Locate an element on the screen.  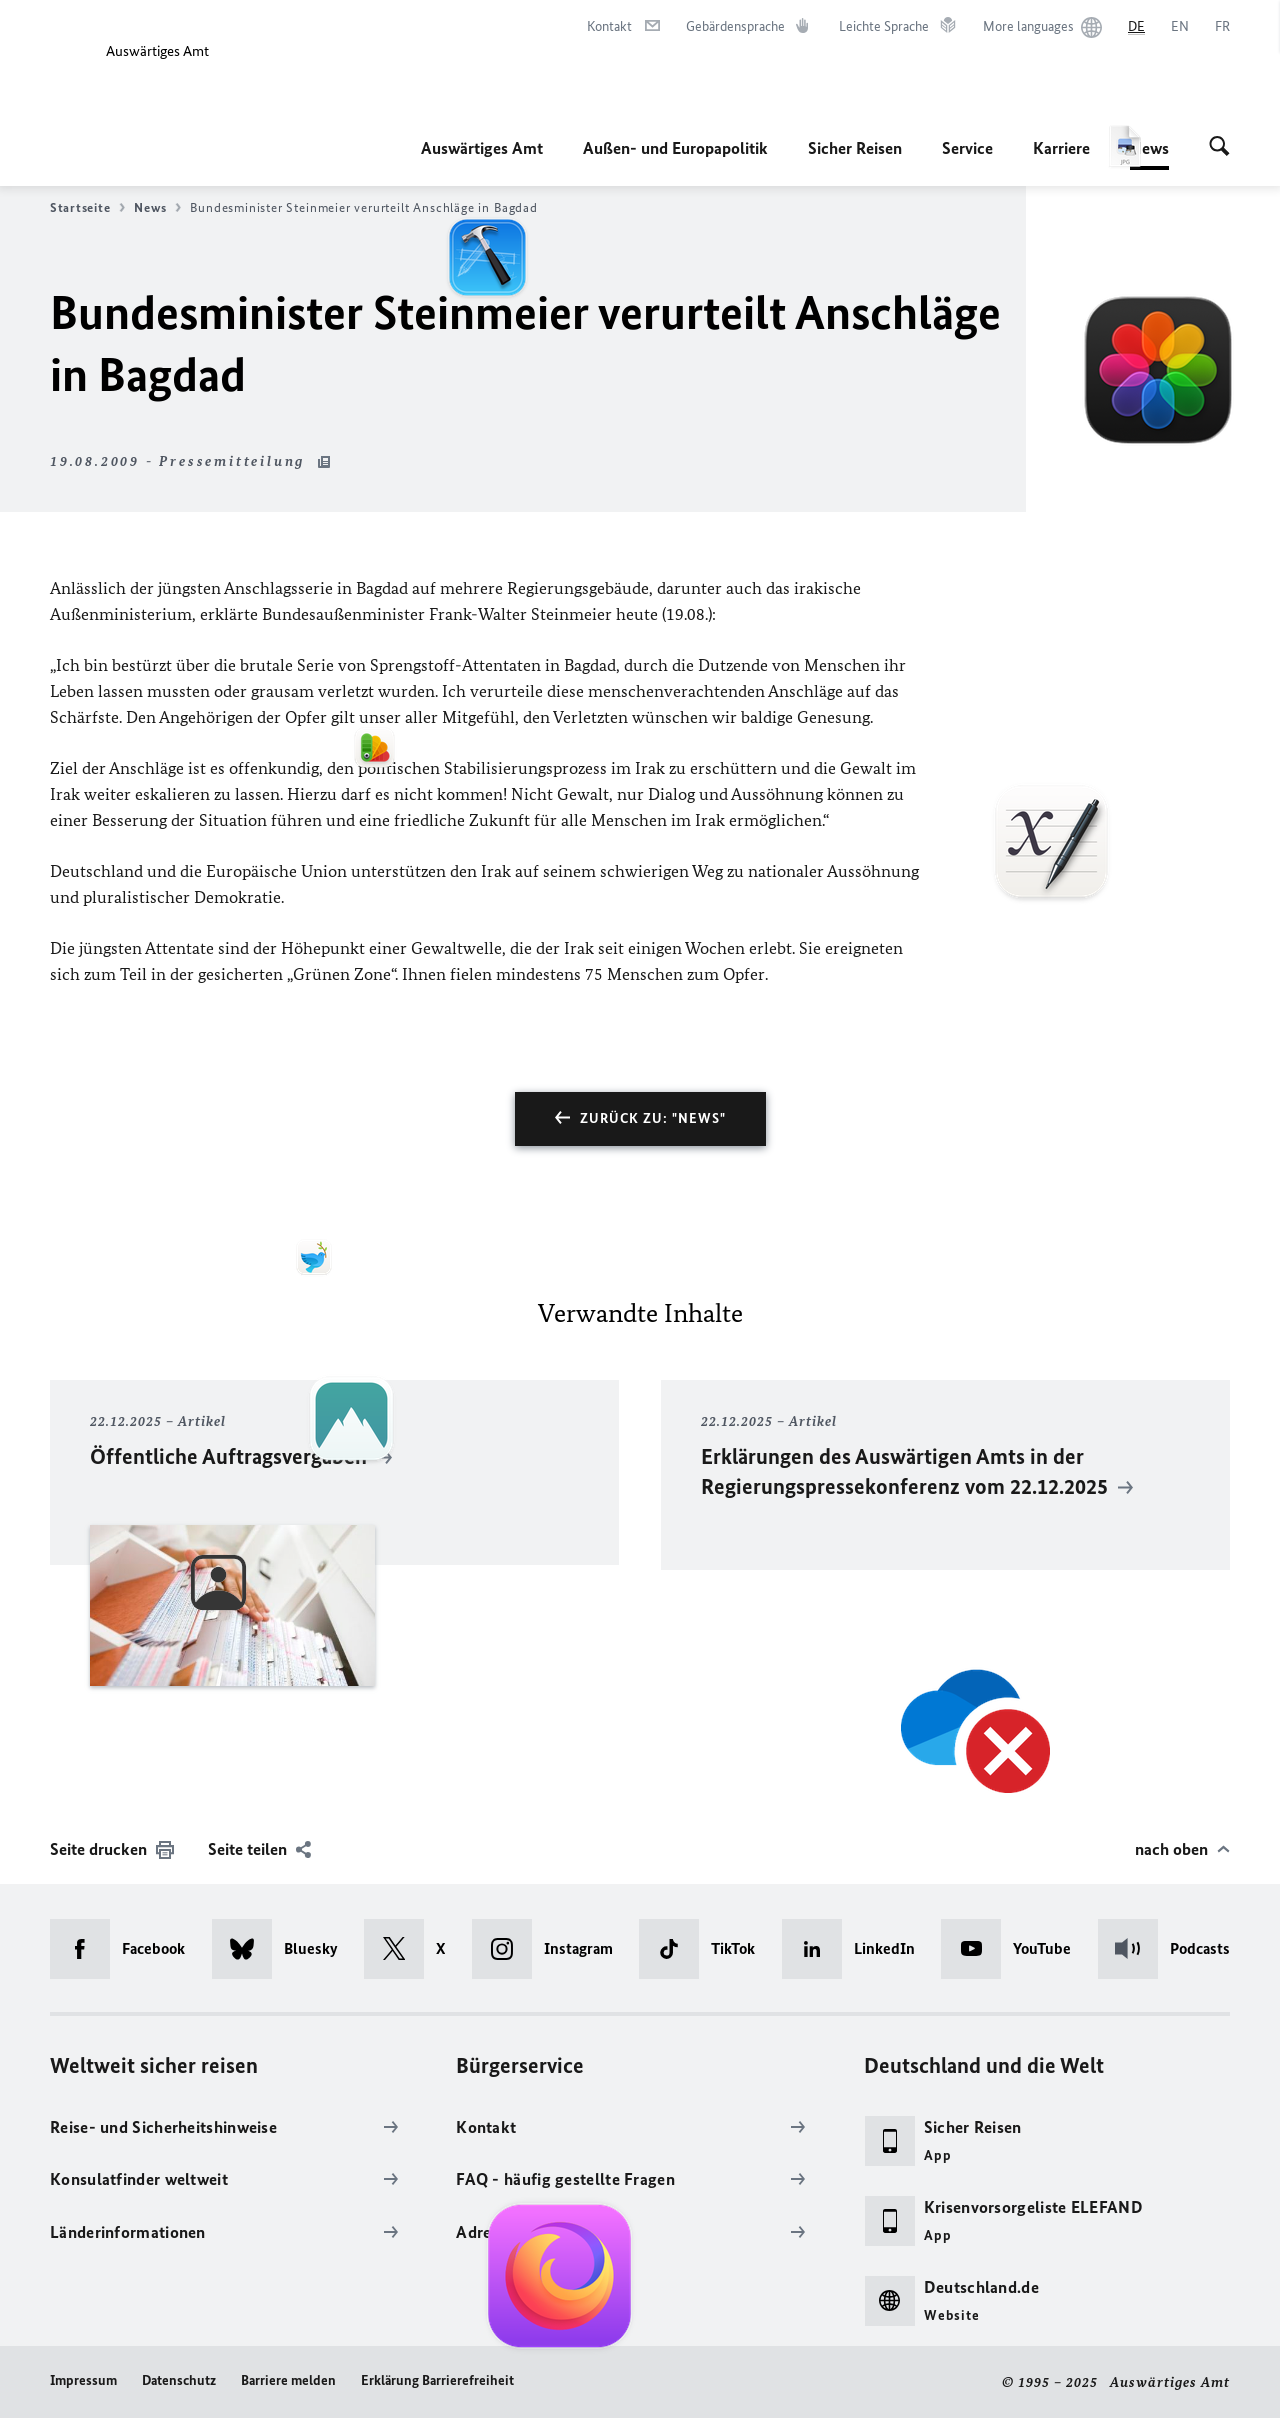
OneDrive sync error or connection failure is located at coordinates (975, 1718).